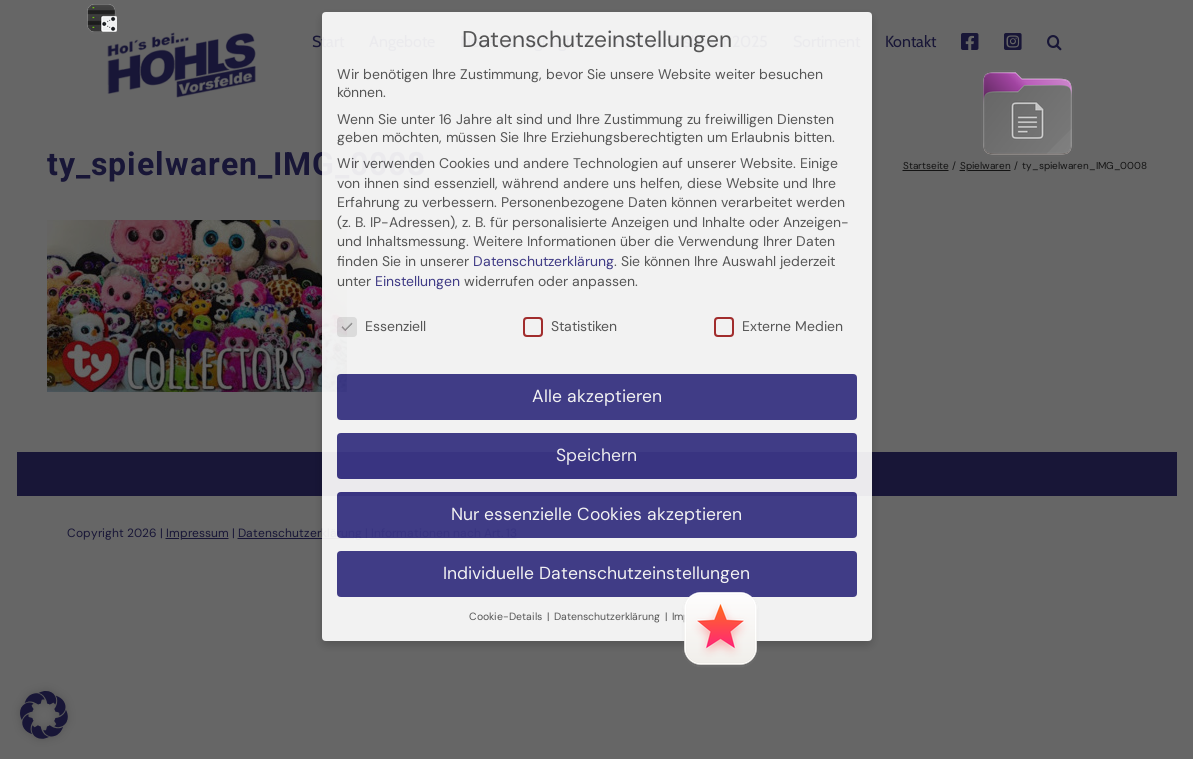 The width and height of the screenshot is (1193, 759). What do you see at coordinates (1027, 113) in the screenshot?
I see `open documents folder` at bounding box center [1027, 113].